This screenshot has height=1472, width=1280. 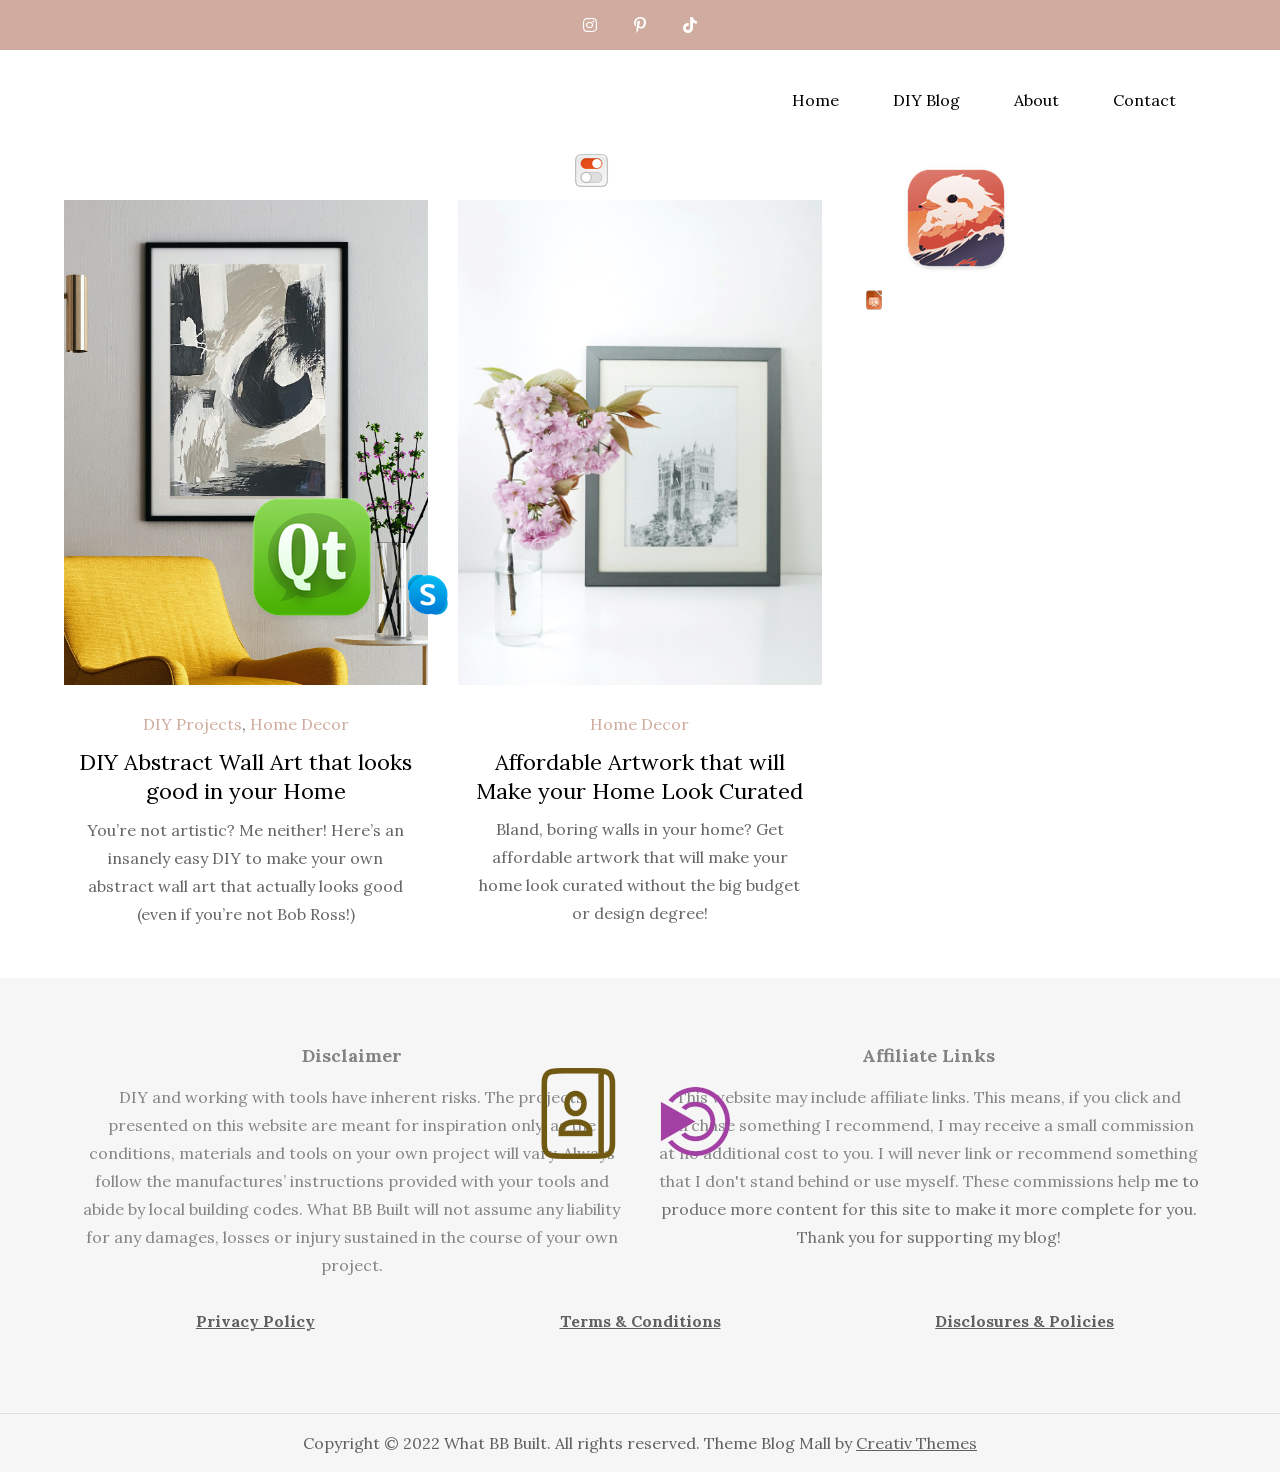 I want to click on open halloy IRC client, so click(x=956, y=218).